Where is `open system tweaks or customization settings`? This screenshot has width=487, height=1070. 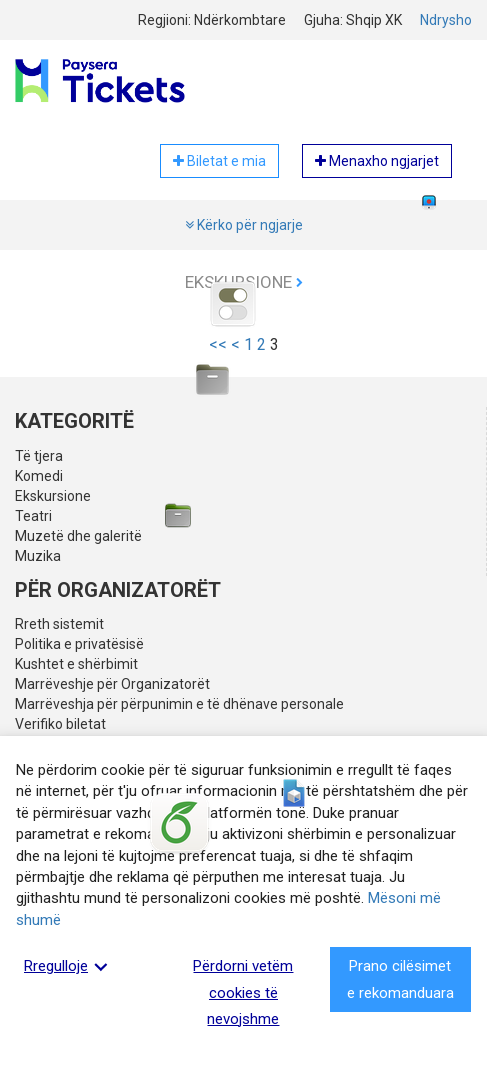 open system tweaks or customization settings is located at coordinates (233, 304).